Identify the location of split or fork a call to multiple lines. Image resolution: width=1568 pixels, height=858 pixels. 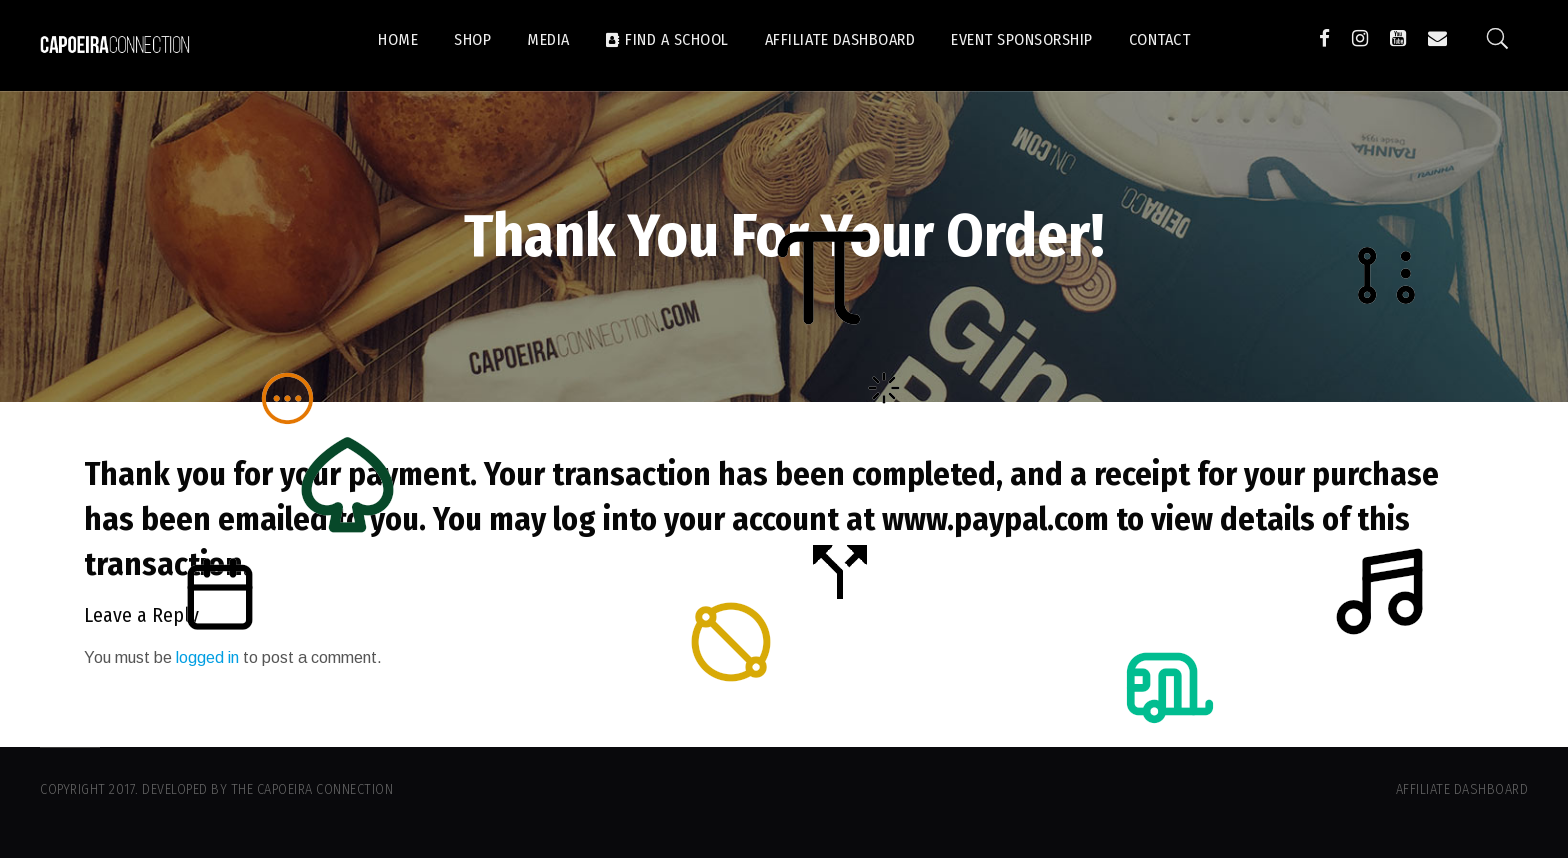
(840, 572).